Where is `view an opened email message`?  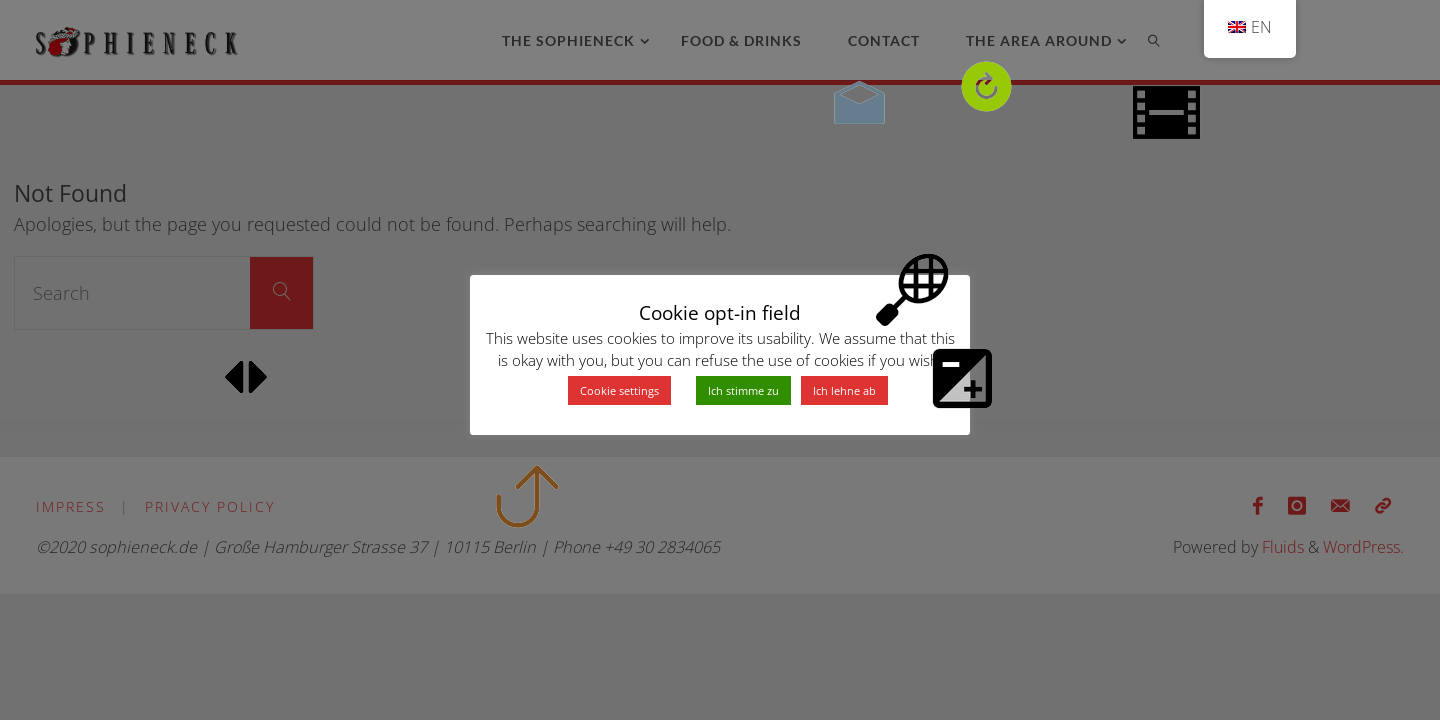
view an opened email message is located at coordinates (859, 102).